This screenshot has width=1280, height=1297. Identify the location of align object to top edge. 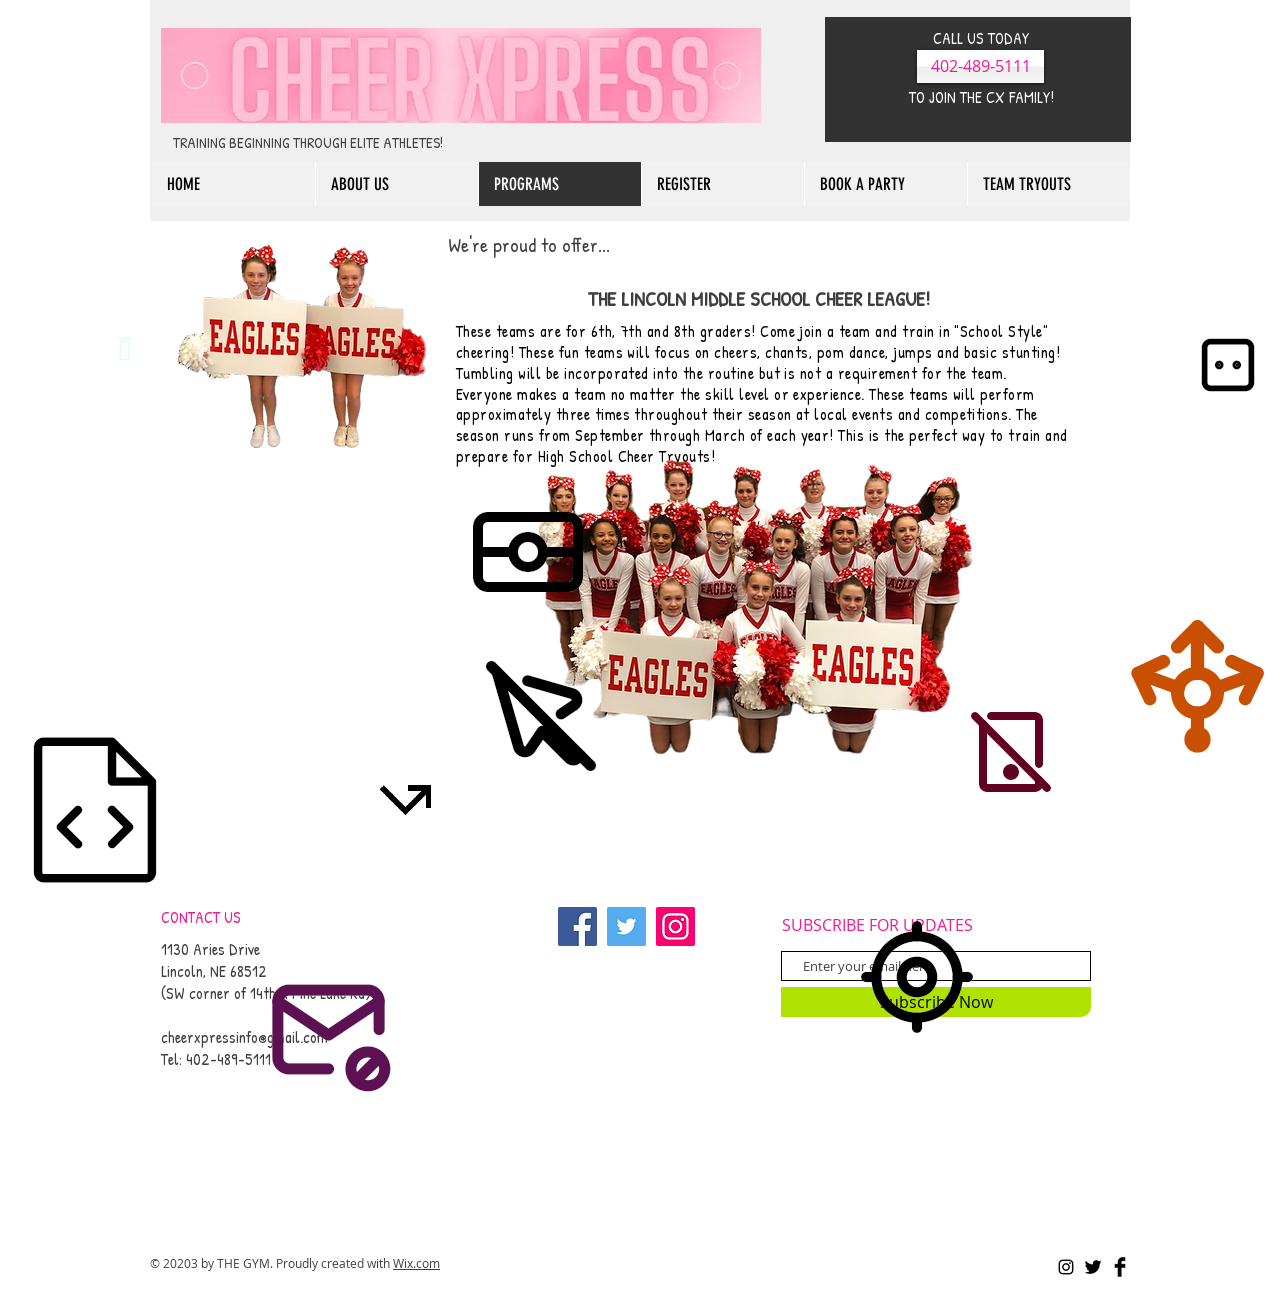
(124, 348).